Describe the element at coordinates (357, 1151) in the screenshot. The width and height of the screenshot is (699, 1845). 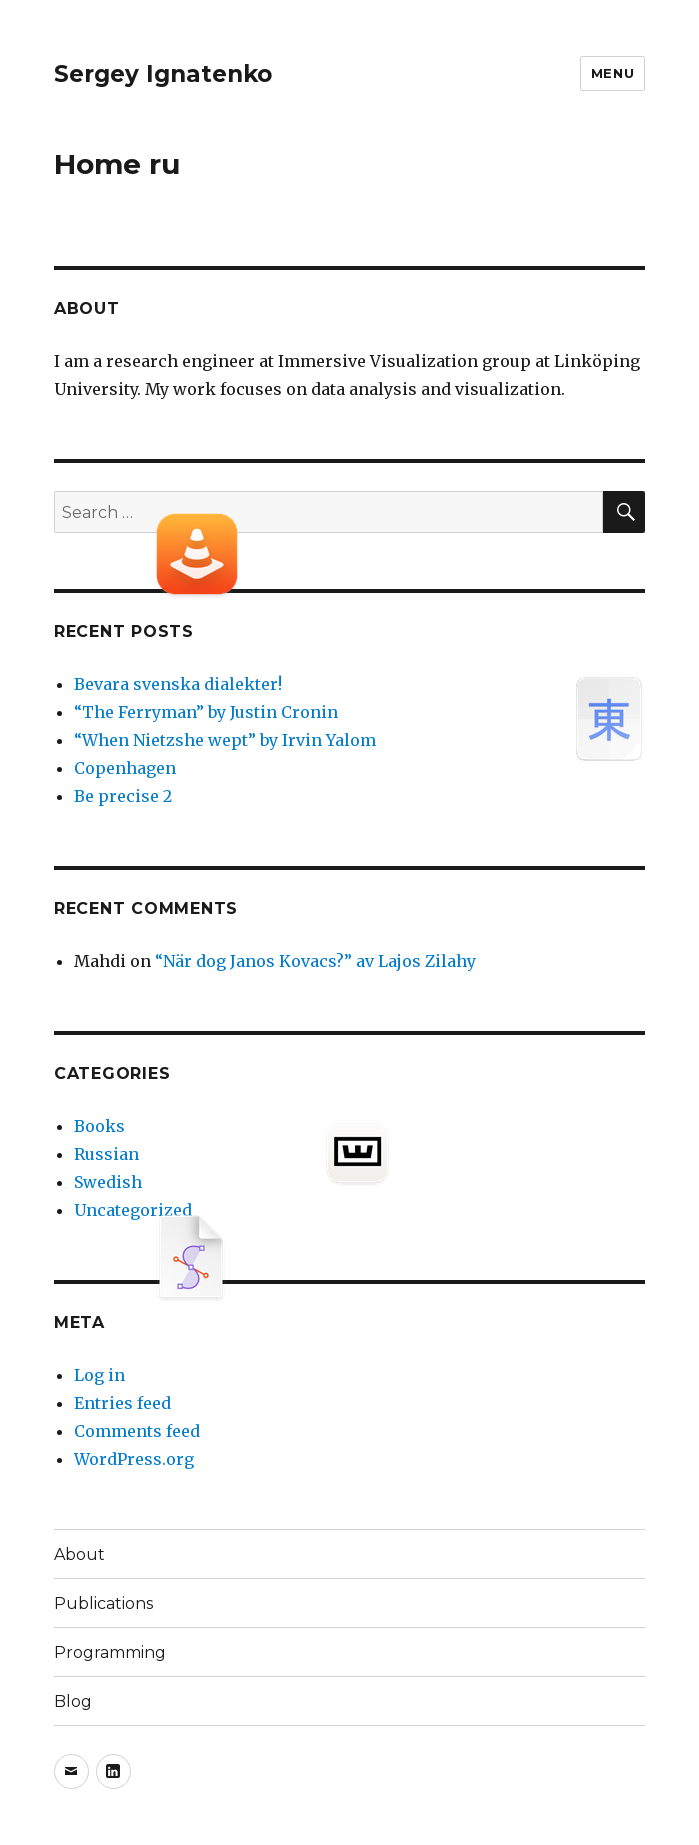
I see `open wootility keyboard configuration app` at that location.